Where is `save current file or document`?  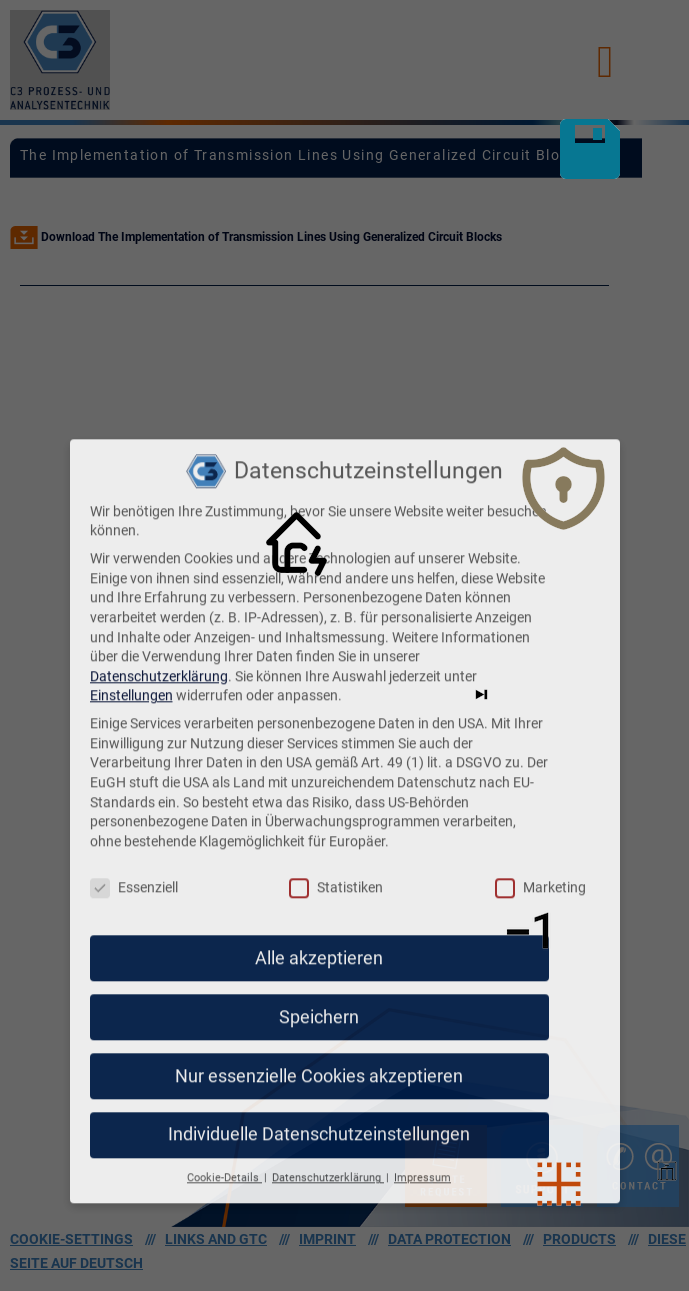
save current file or document is located at coordinates (590, 149).